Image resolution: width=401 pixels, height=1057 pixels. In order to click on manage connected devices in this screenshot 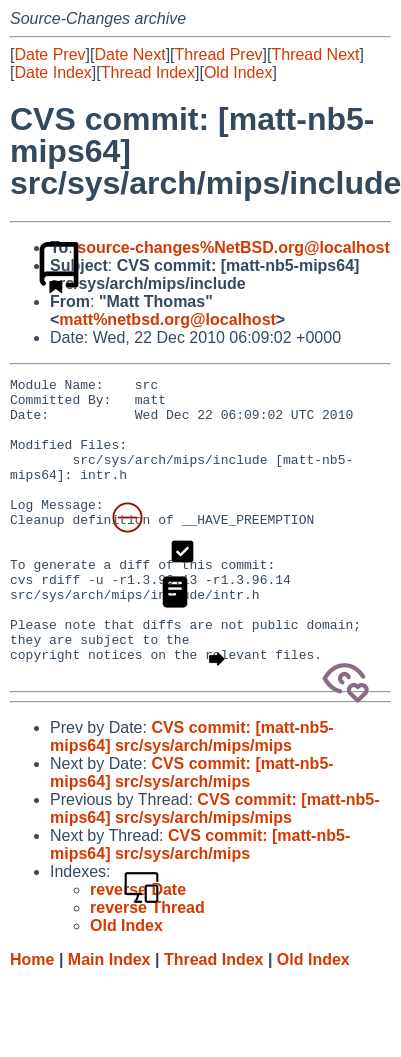, I will do `click(141, 887)`.